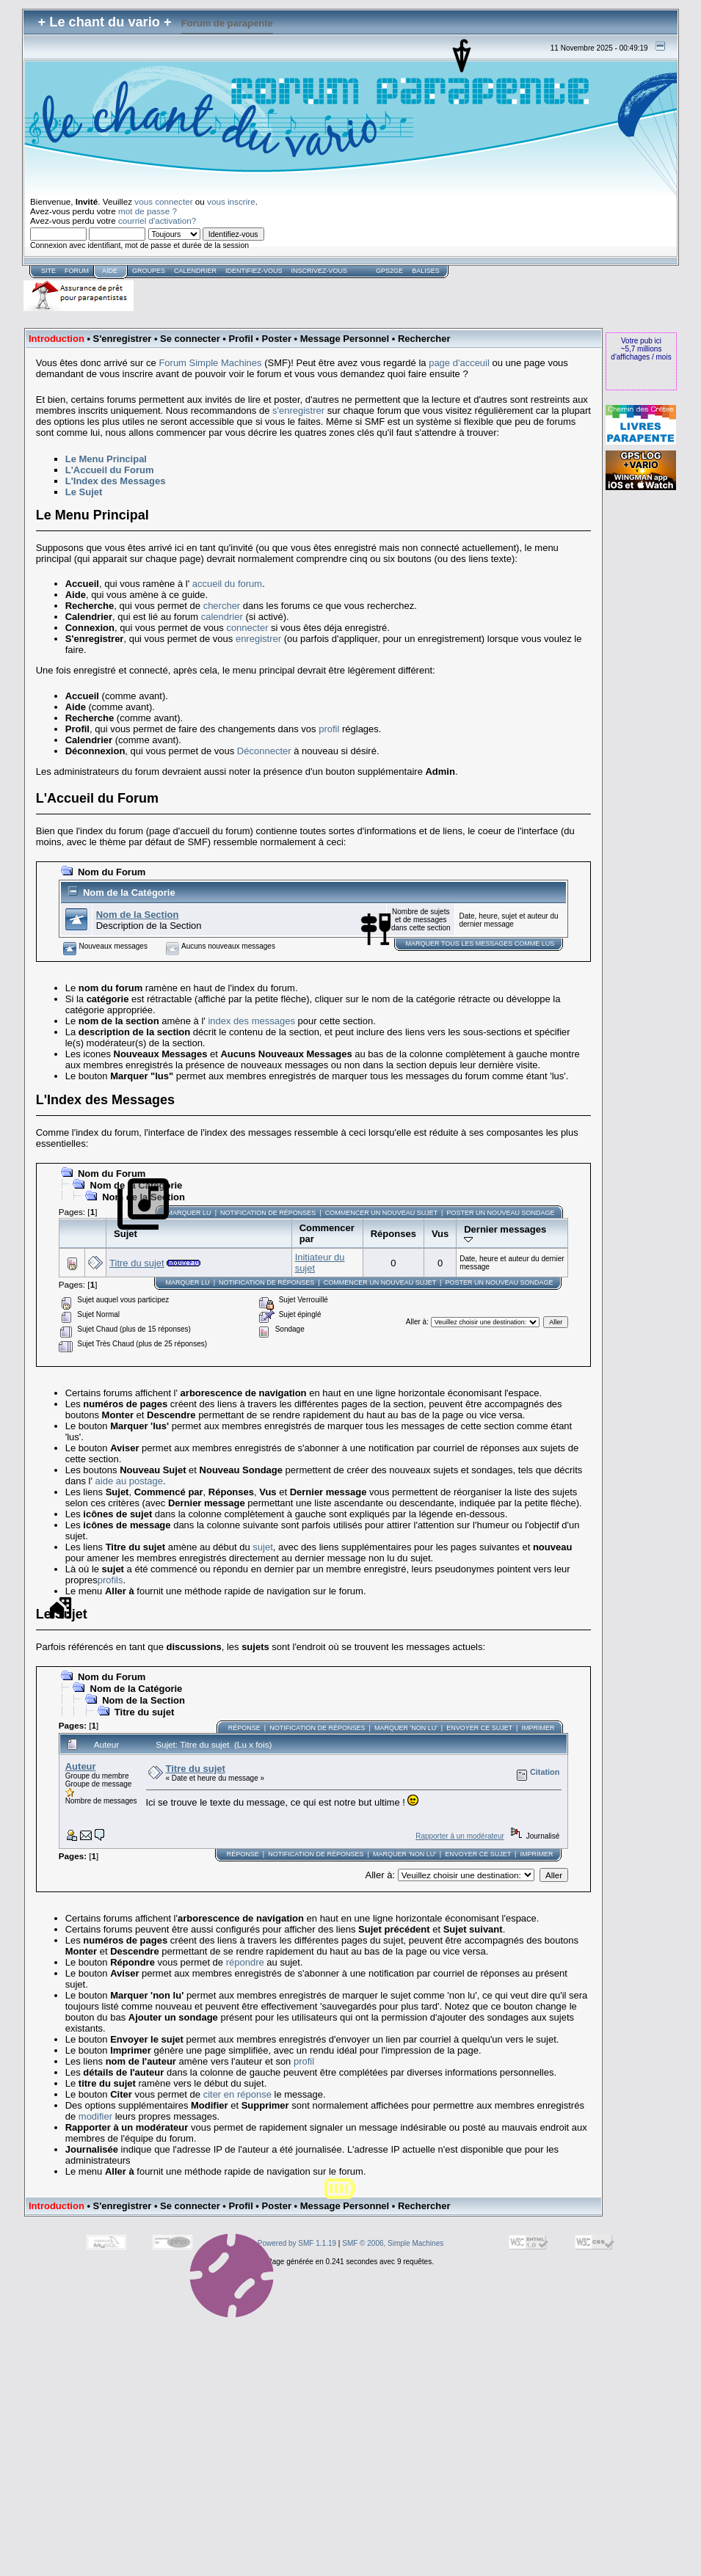  Describe the element at coordinates (376, 929) in the screenshot. I see `browse tapas or small plates menu` at that location.